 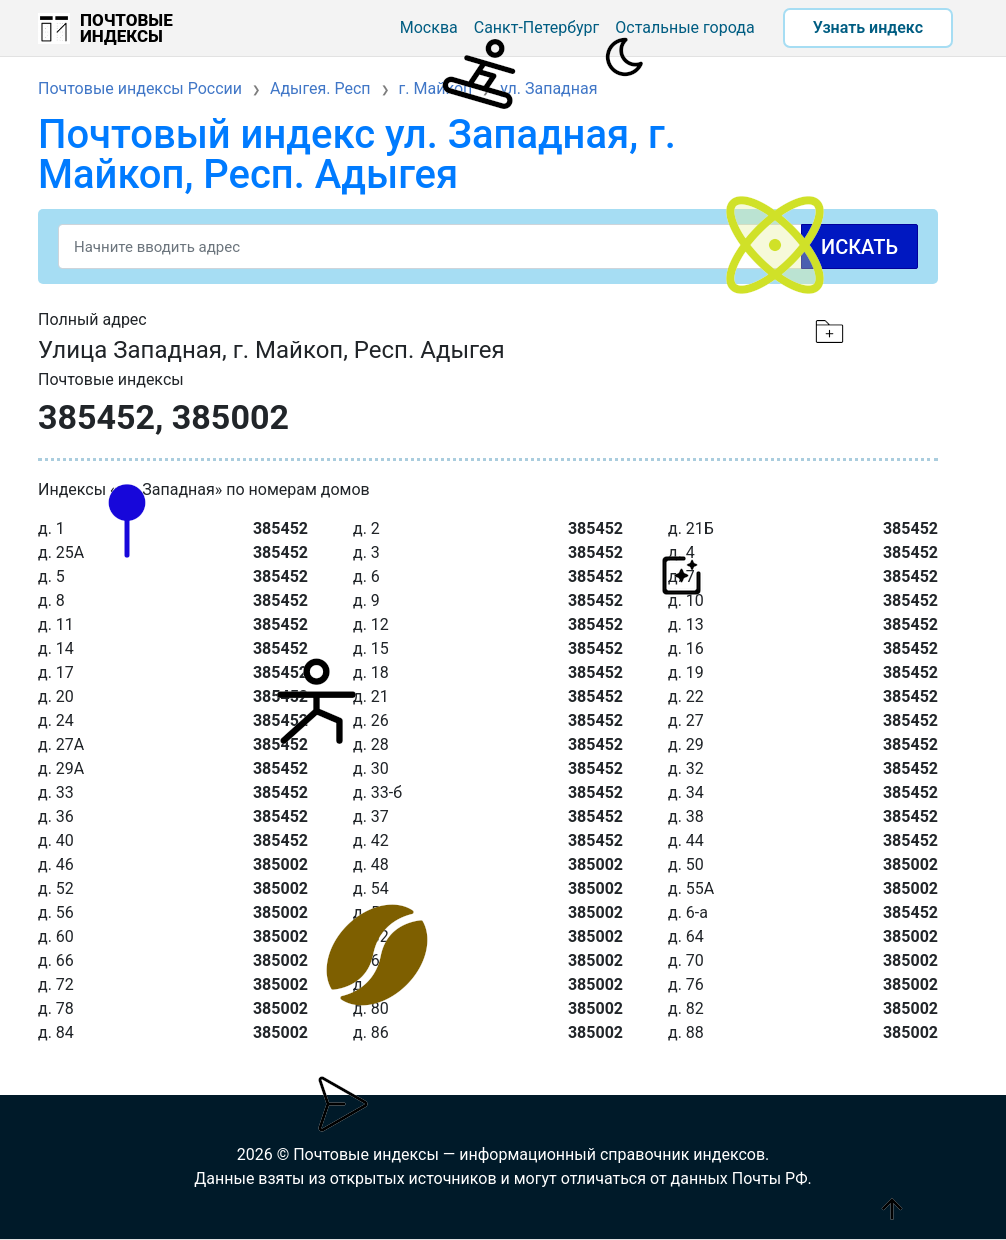 I want to click on access snowboarding or winter sports content, so click(x=483, y=74).